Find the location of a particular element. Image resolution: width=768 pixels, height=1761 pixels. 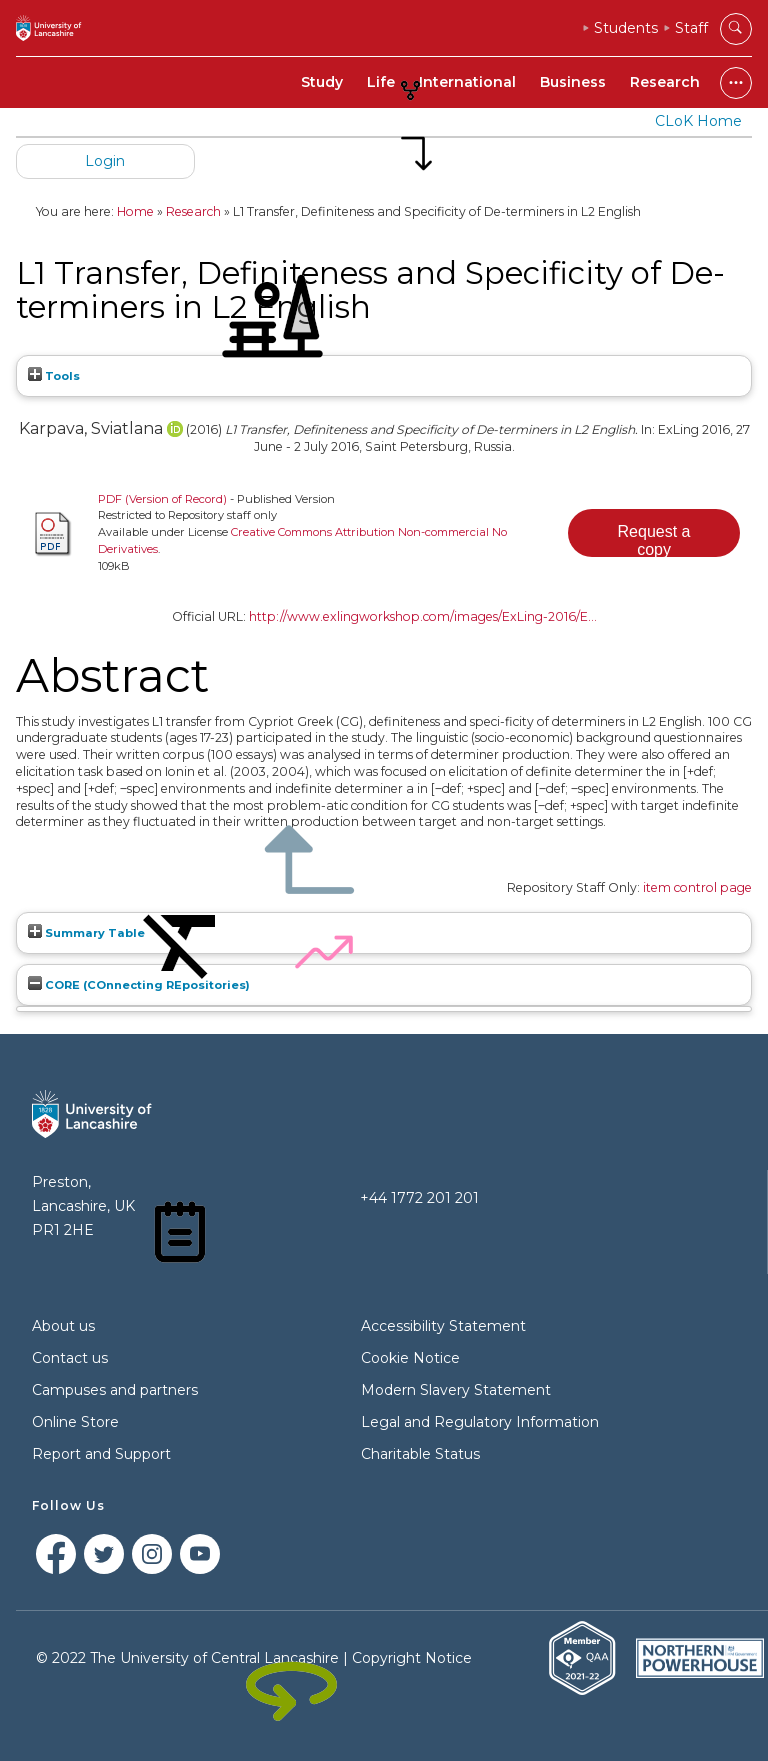

turn right then down navigation direction is located at coordinates (416, 153).